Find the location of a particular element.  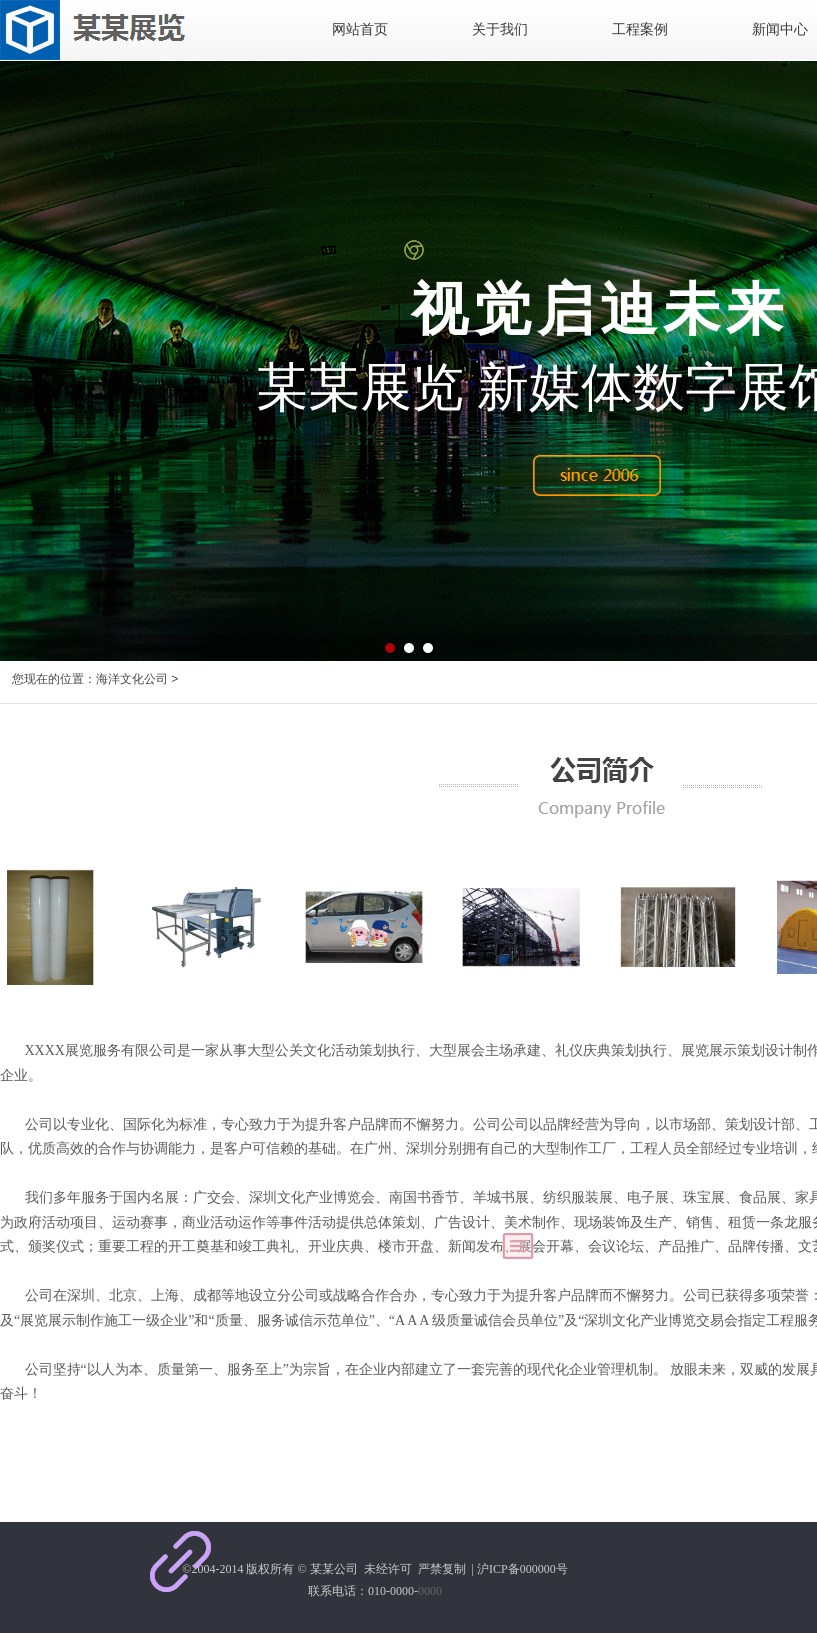

view article or document content is located at coordinates (518, 1246).